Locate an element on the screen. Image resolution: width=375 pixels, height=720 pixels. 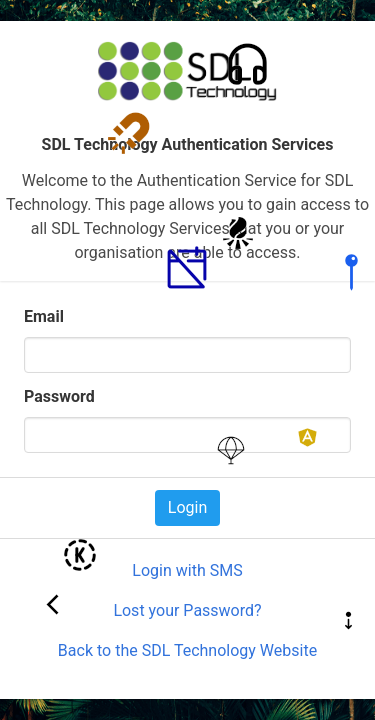
access camping or outdoor activity features is located at coordinates (238, 233).